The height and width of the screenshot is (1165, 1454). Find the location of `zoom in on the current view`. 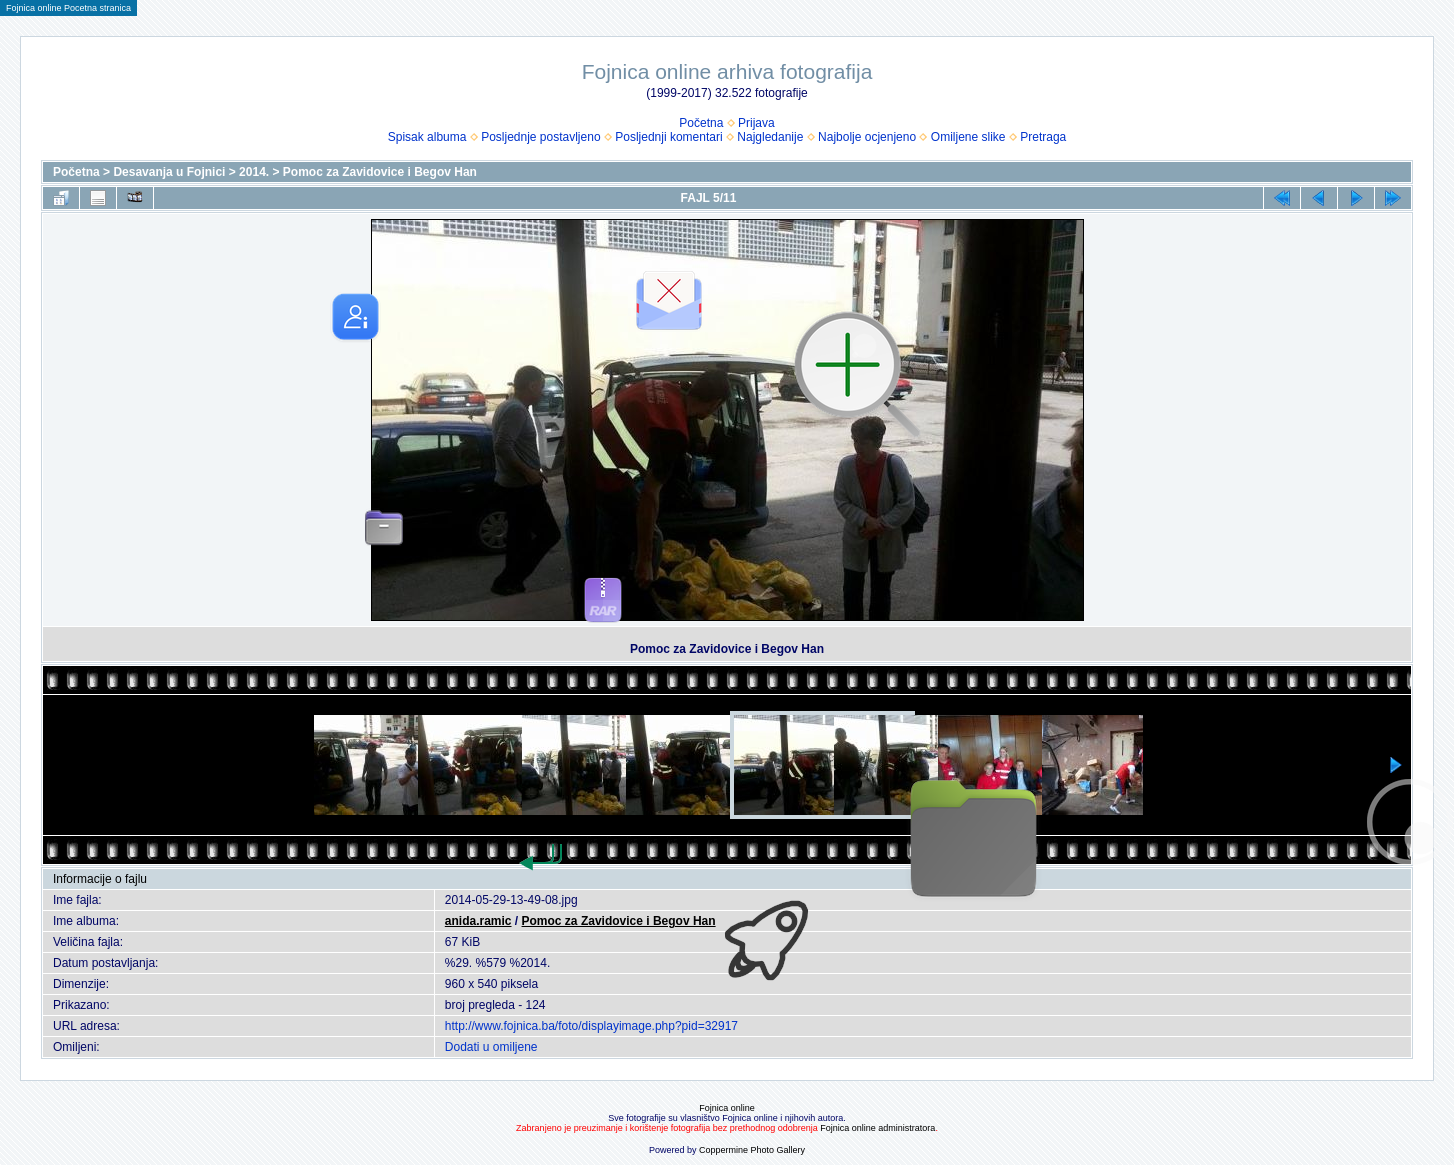

zoom in on the current view is located at coordinates (856, 373).